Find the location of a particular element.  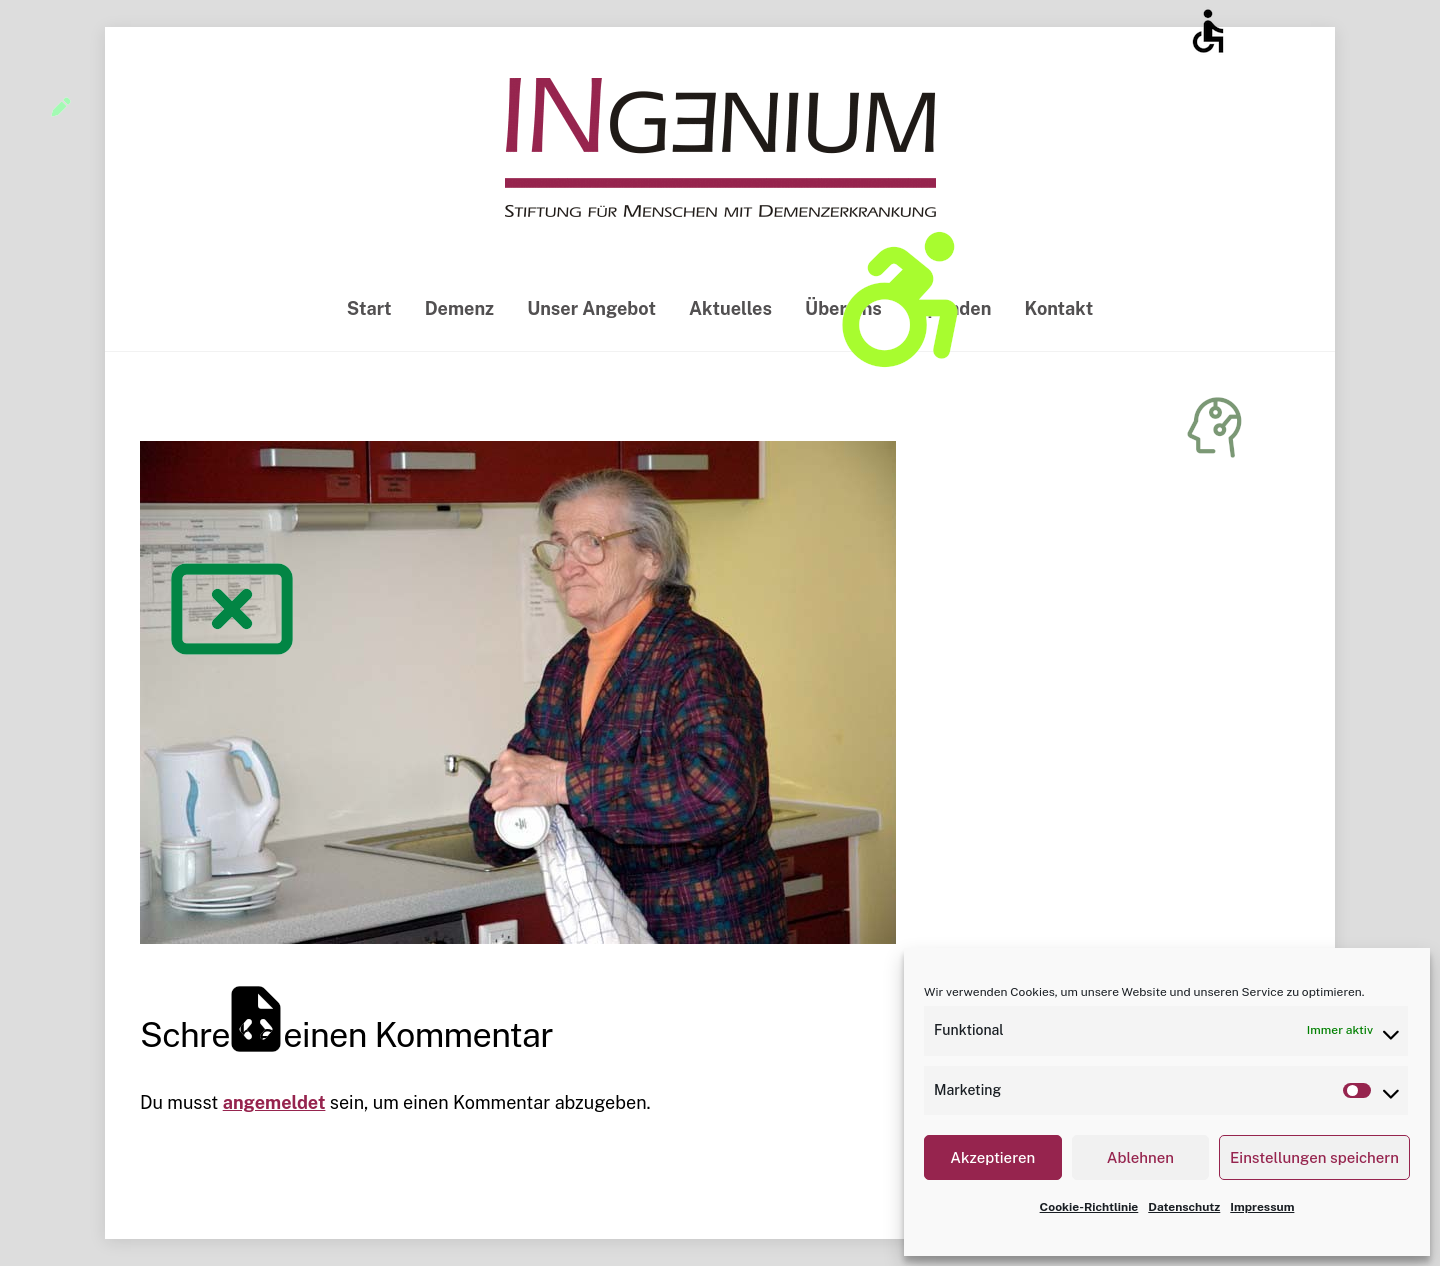

access AI or machine learning features is located at coordinates (1215, 427).